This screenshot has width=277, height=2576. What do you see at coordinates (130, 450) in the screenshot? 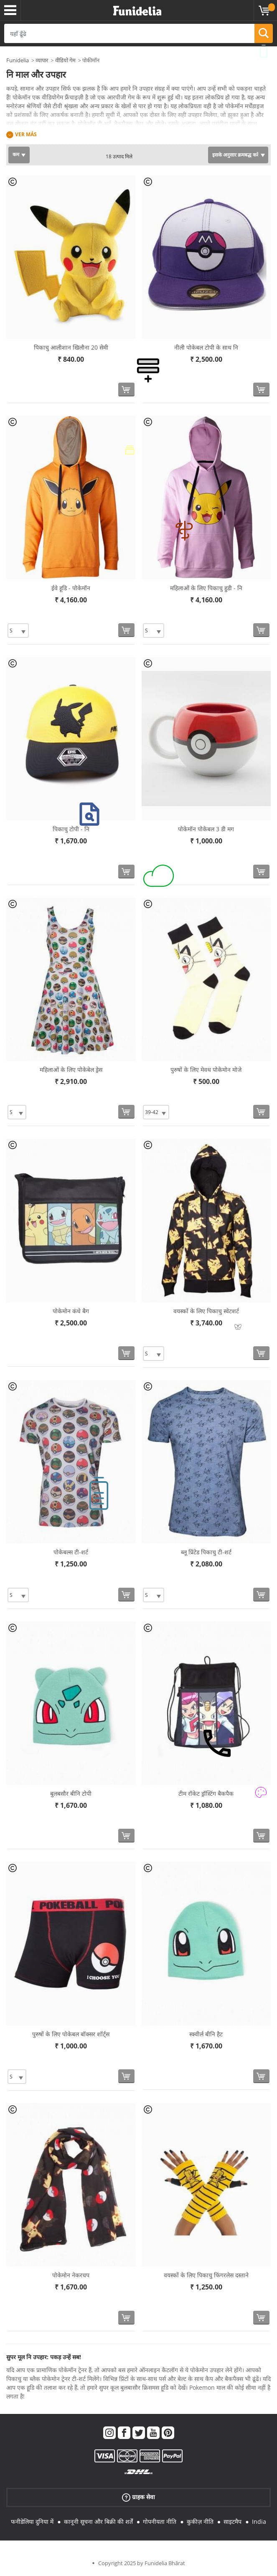
I see `view stacked cards or layers` at bounding box center [130, 450].